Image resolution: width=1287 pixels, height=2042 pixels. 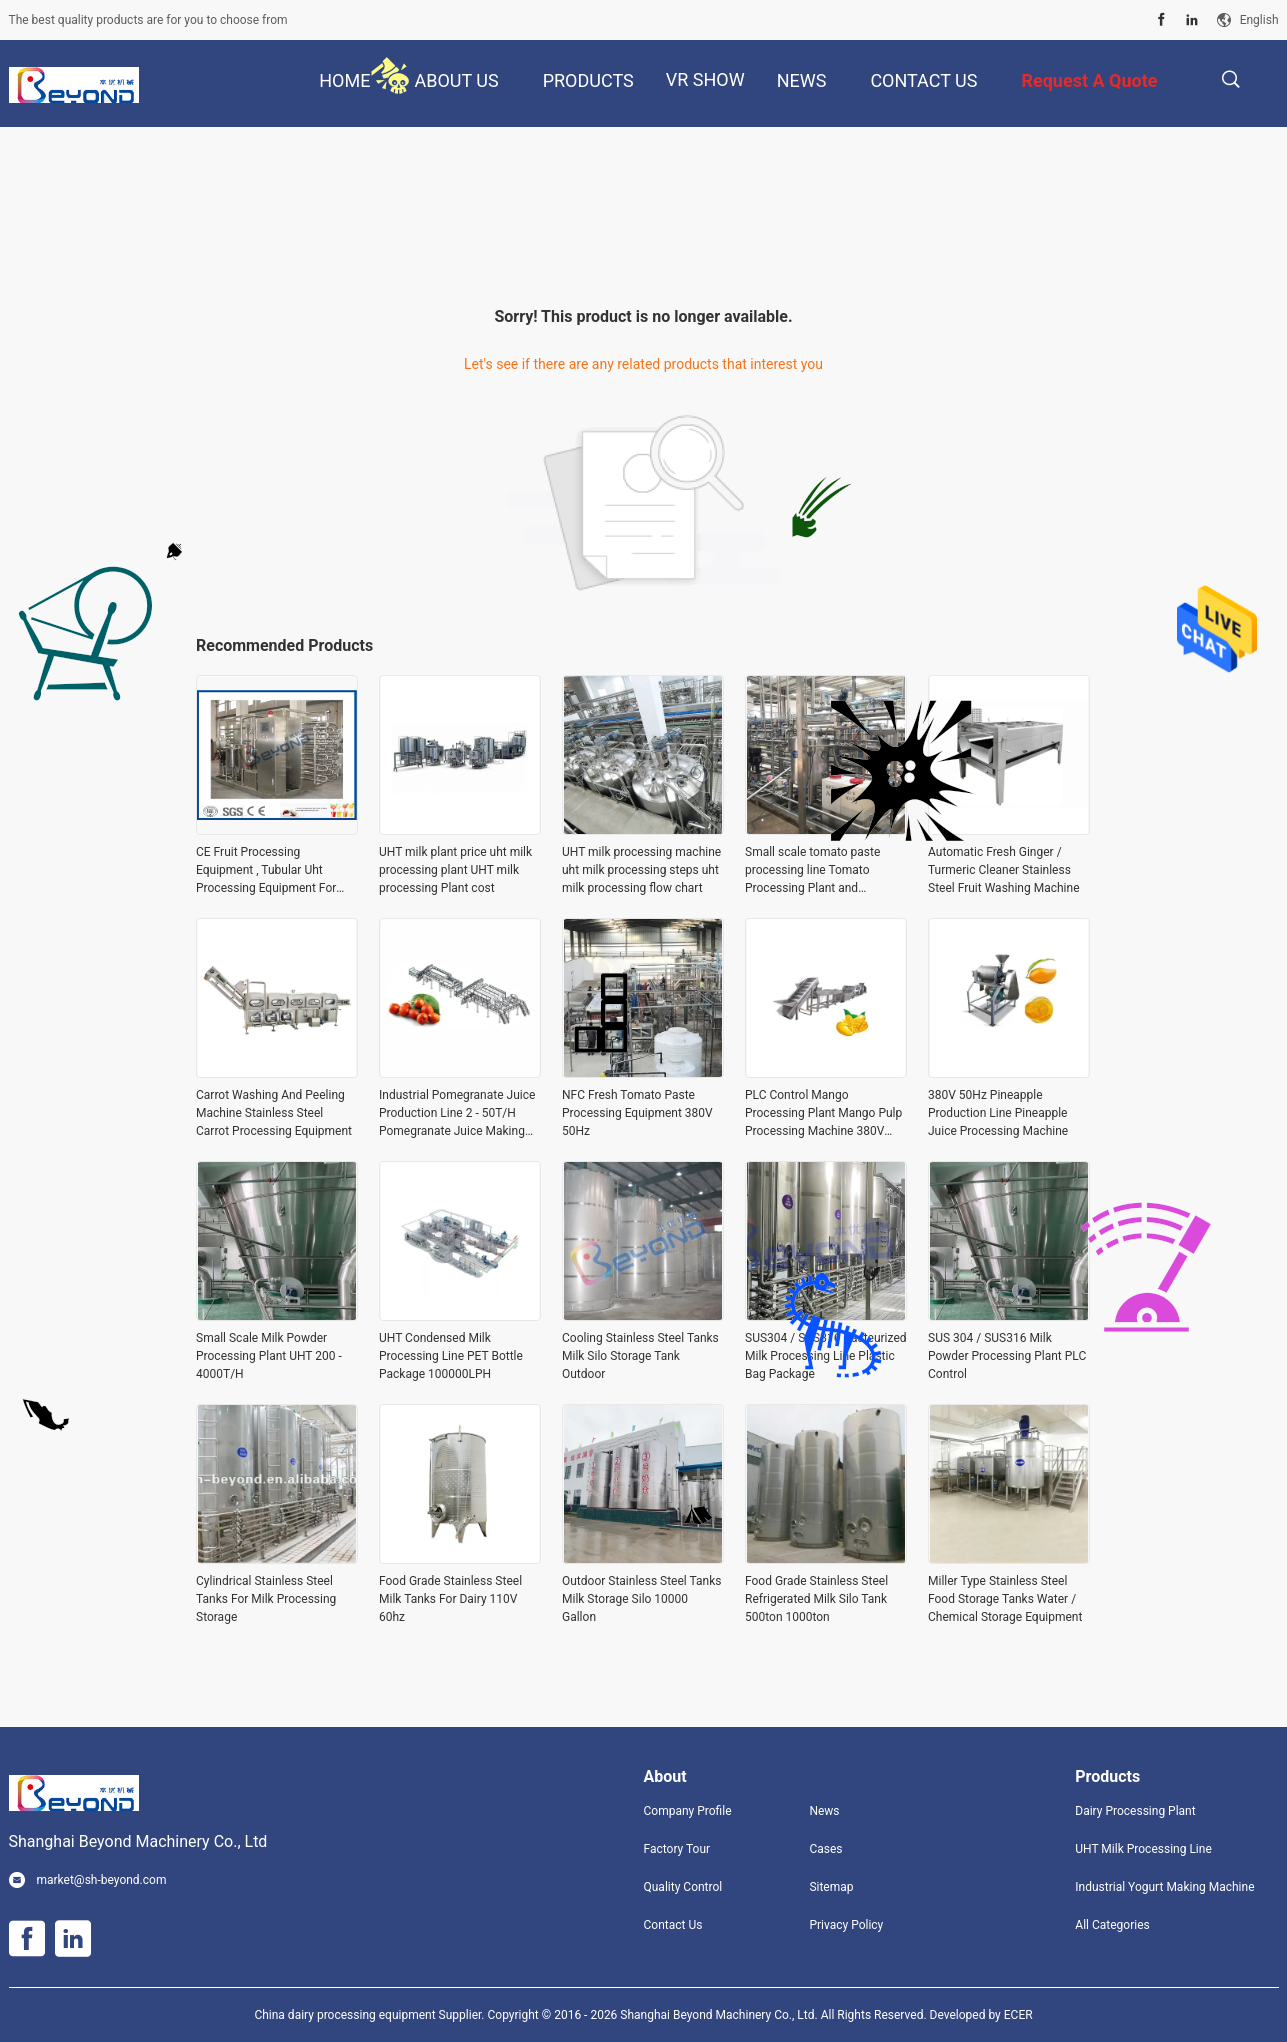 What do you see at coordinates (900, 770) in the screenshot?
I see `trigger an explosion or blast effect` at bounding box center [900, 770].